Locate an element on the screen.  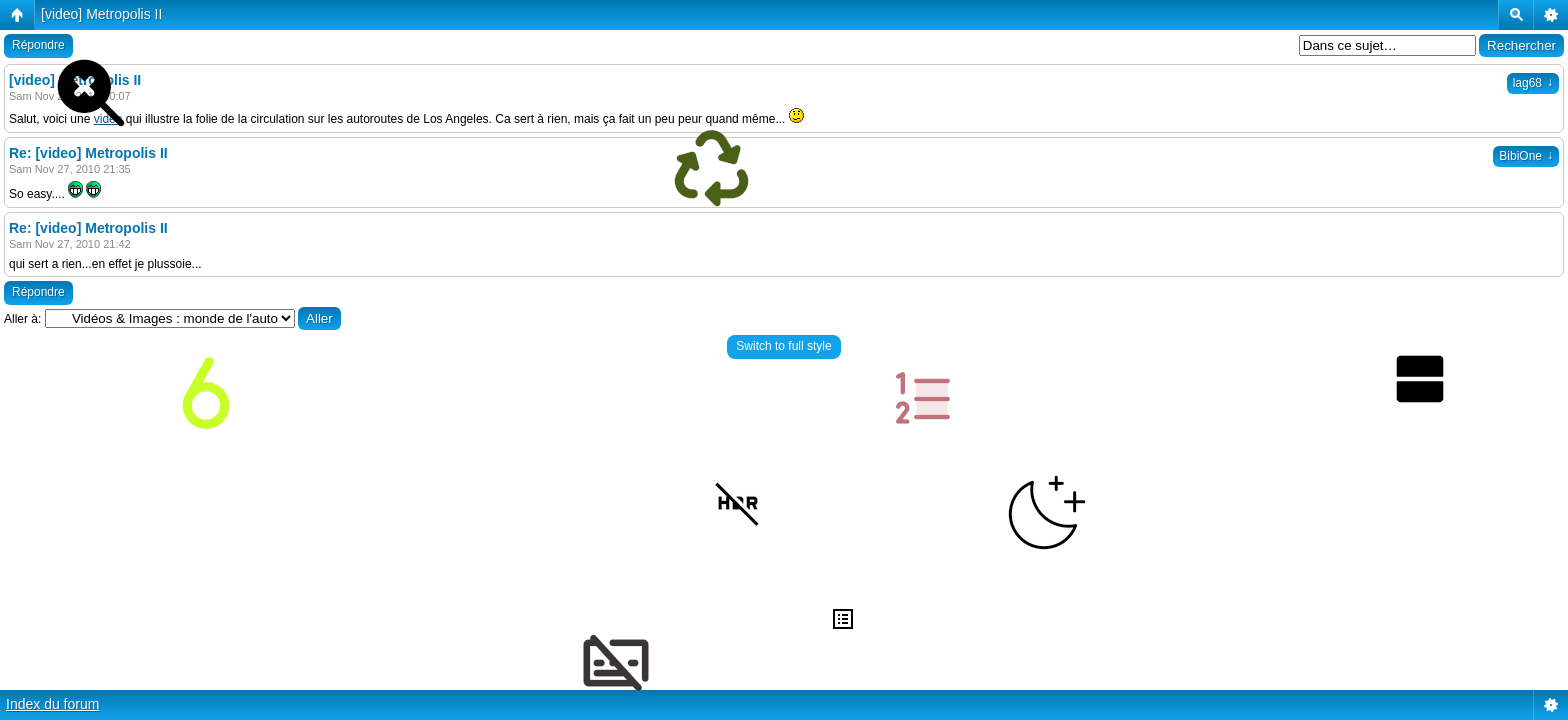
create a numbered list is located at coordinates (923, 399).